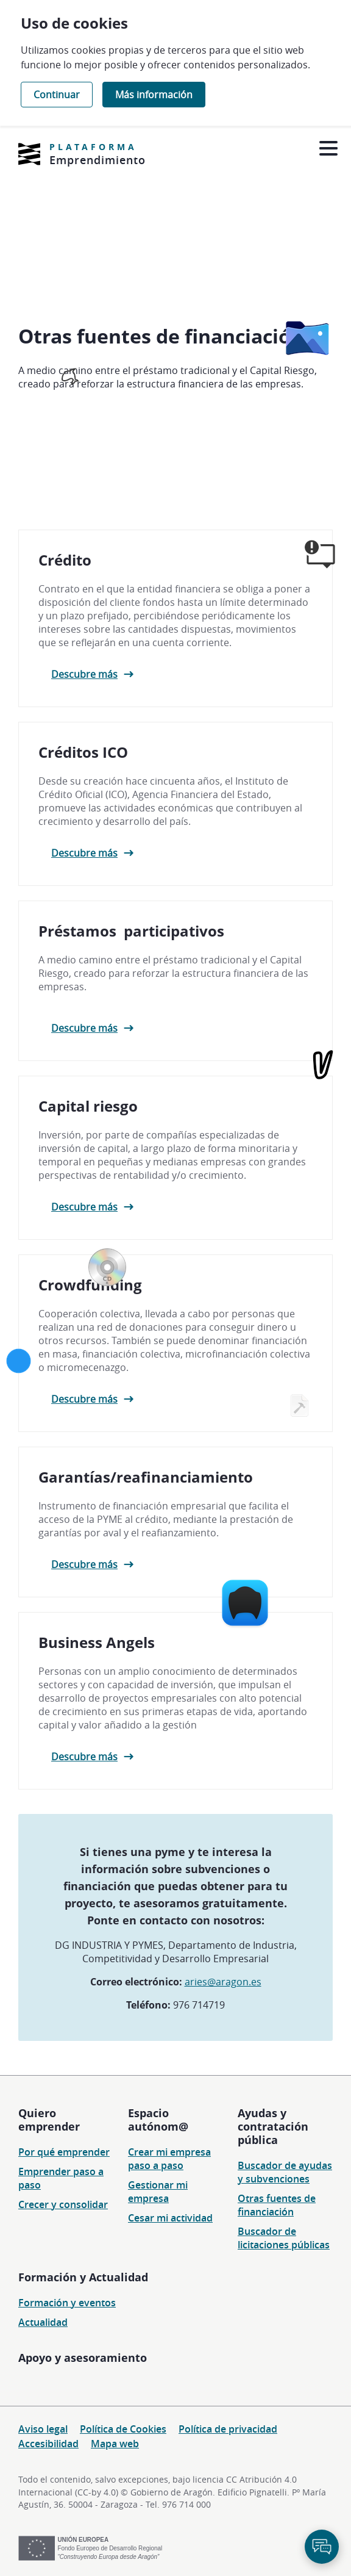  What do you see at coordinates (107, 1267) in the screenshot?
I see `a CD-R disc available for burning or writing data` at bounding box center [107, 1267].